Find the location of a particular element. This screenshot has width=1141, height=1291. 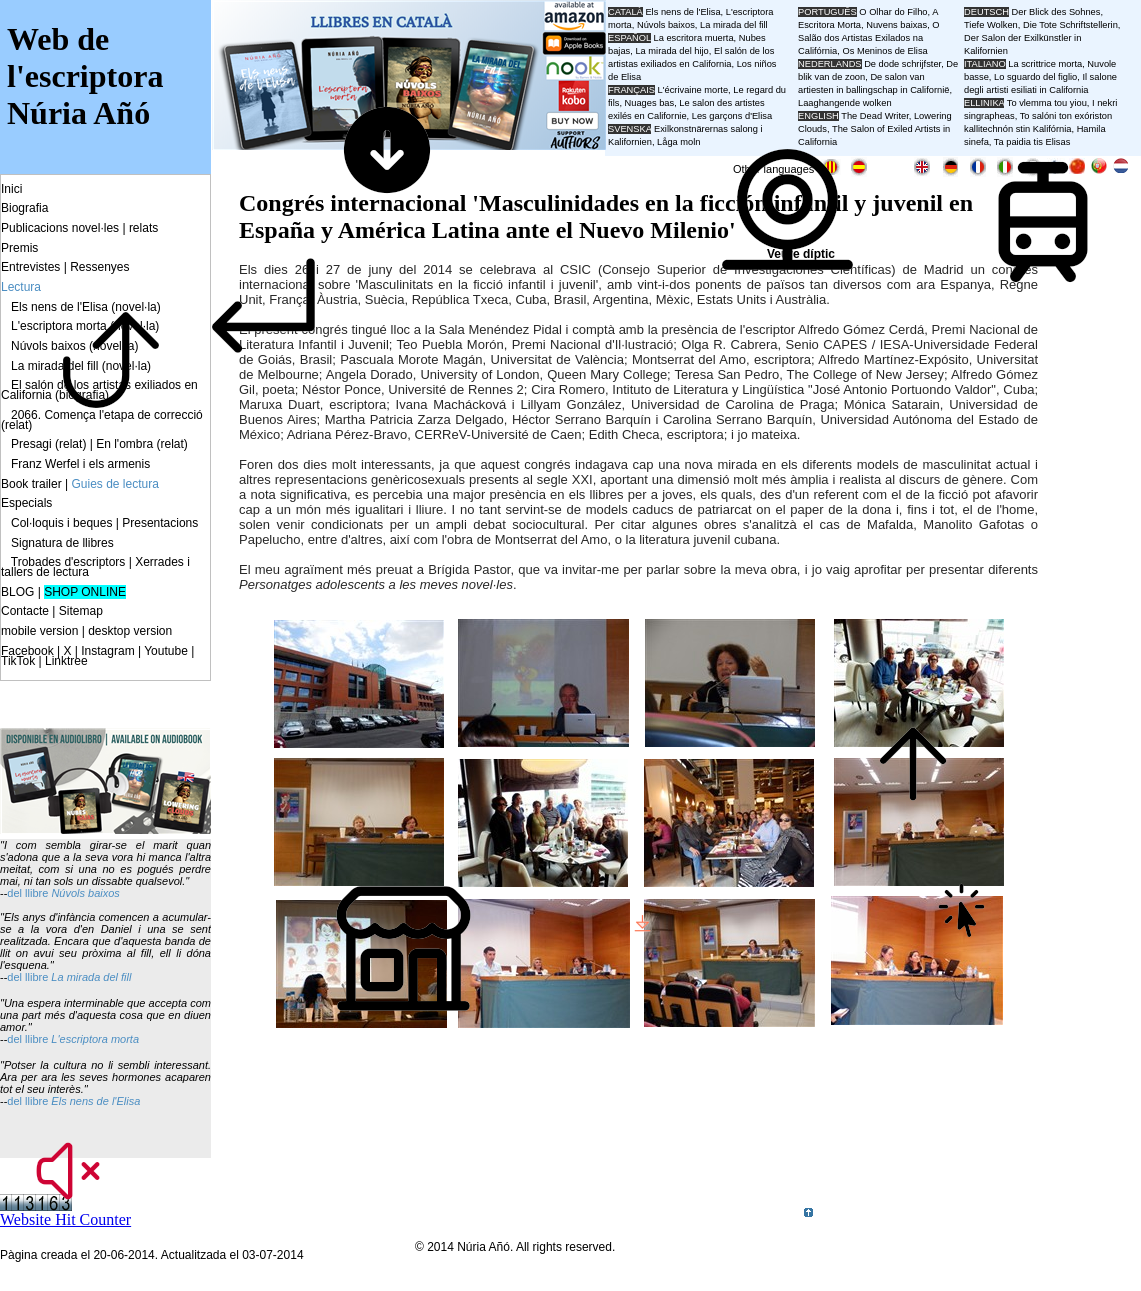

browse nearby stores or shops is located at coordinates (403, 948).